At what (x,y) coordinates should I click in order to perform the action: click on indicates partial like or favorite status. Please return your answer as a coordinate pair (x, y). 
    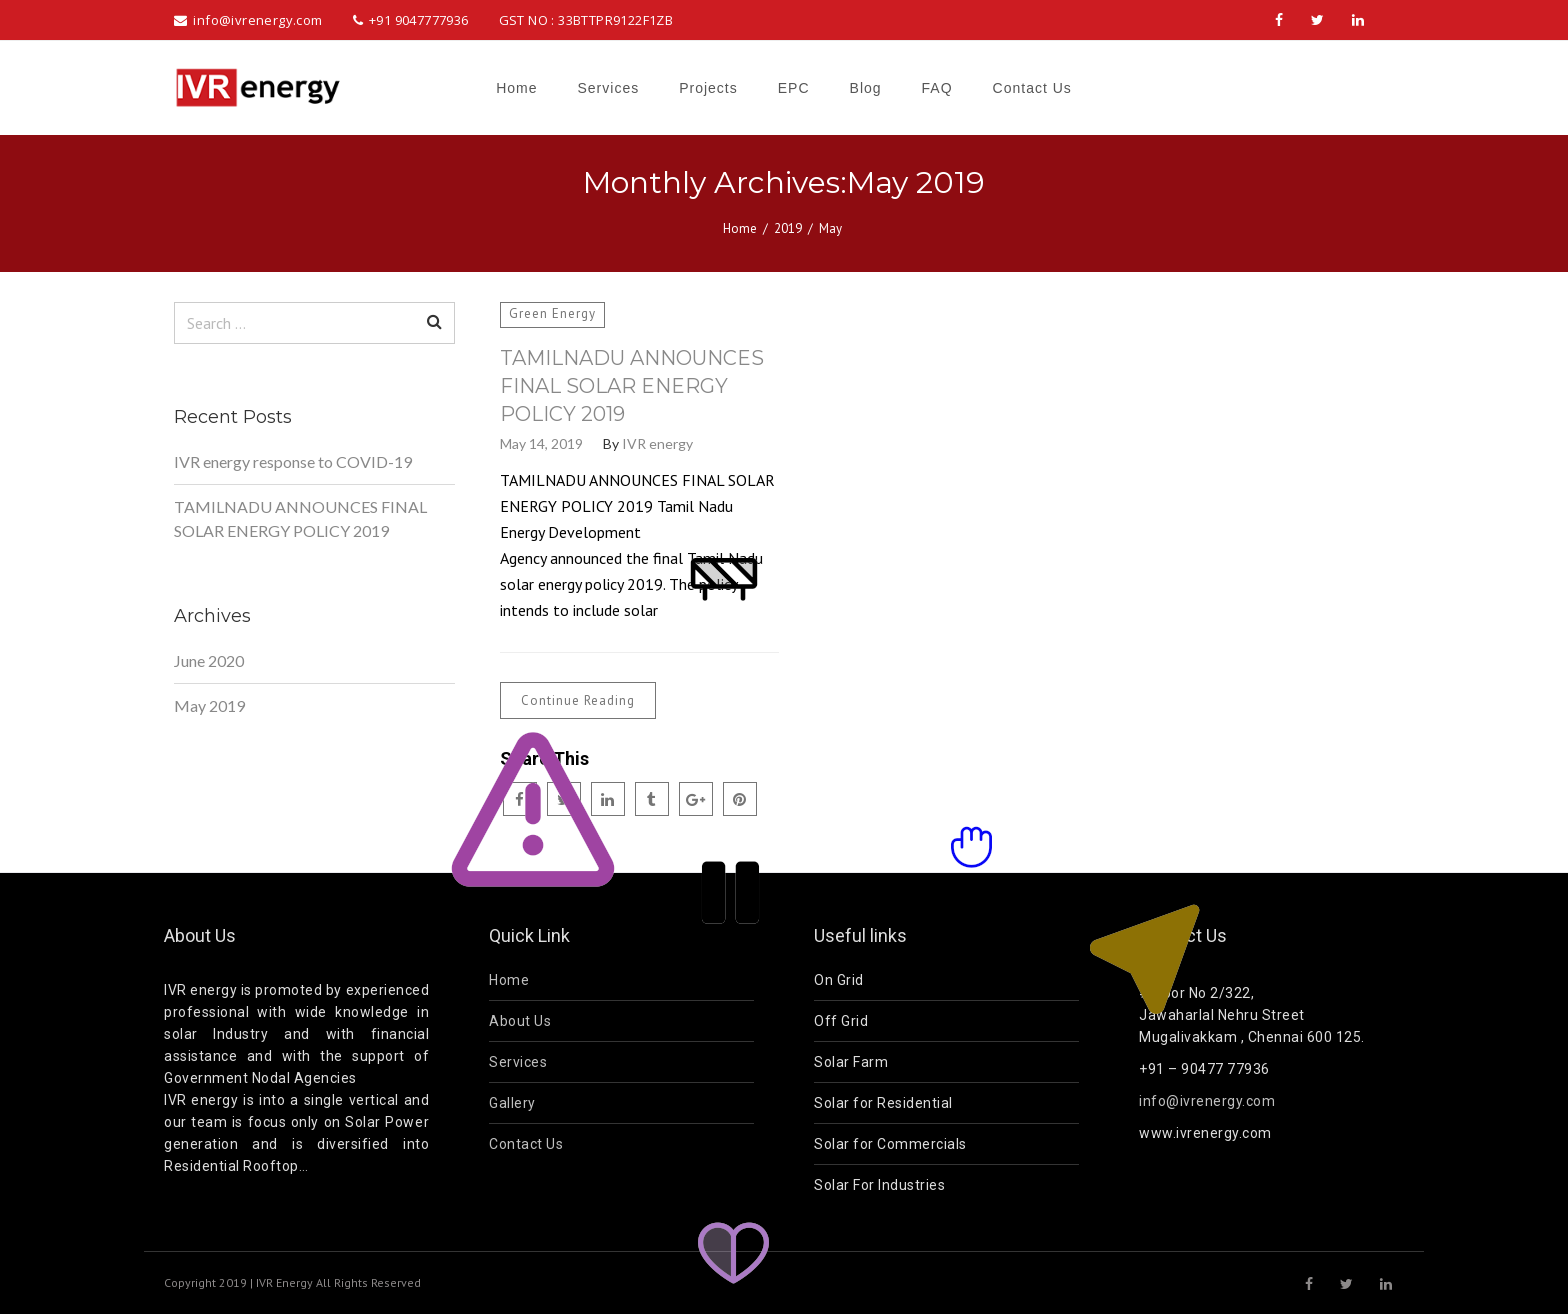
    Looking at the image, I should click on (733, 1250).